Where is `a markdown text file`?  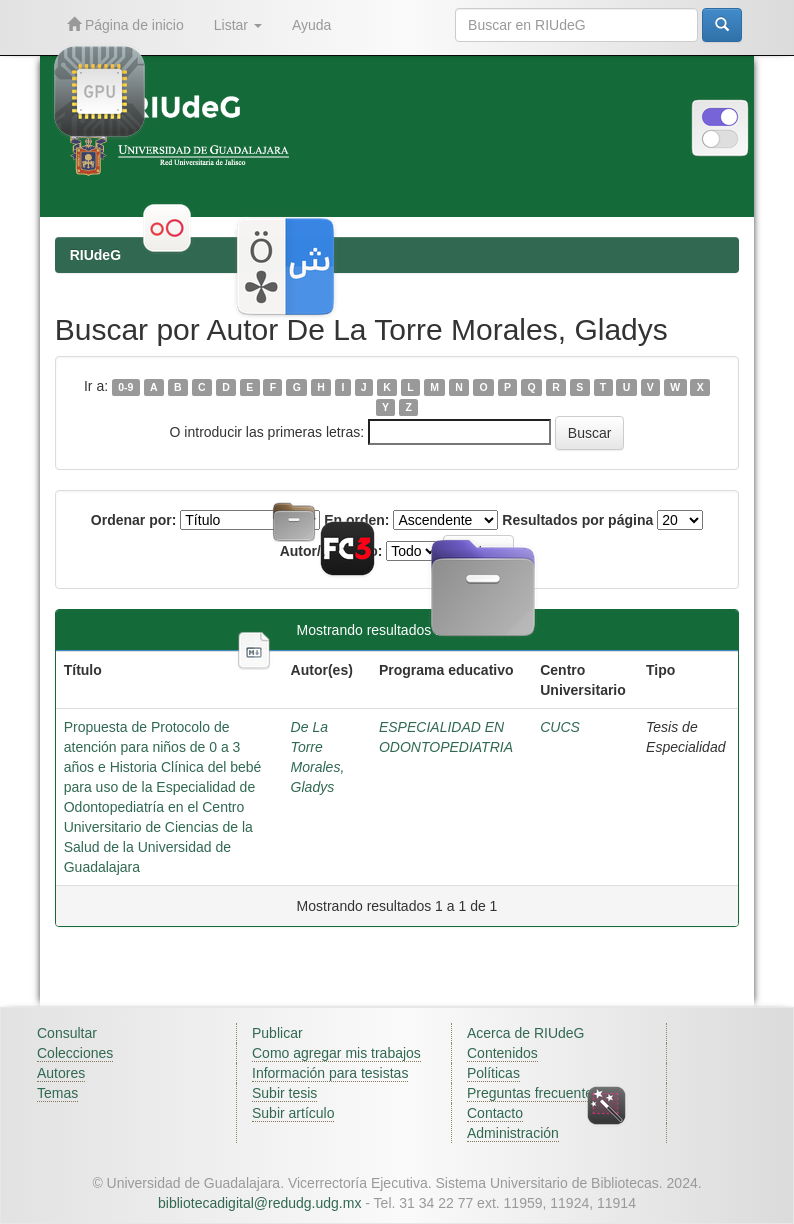 a markdown text file is located at coordinates (254, 650).